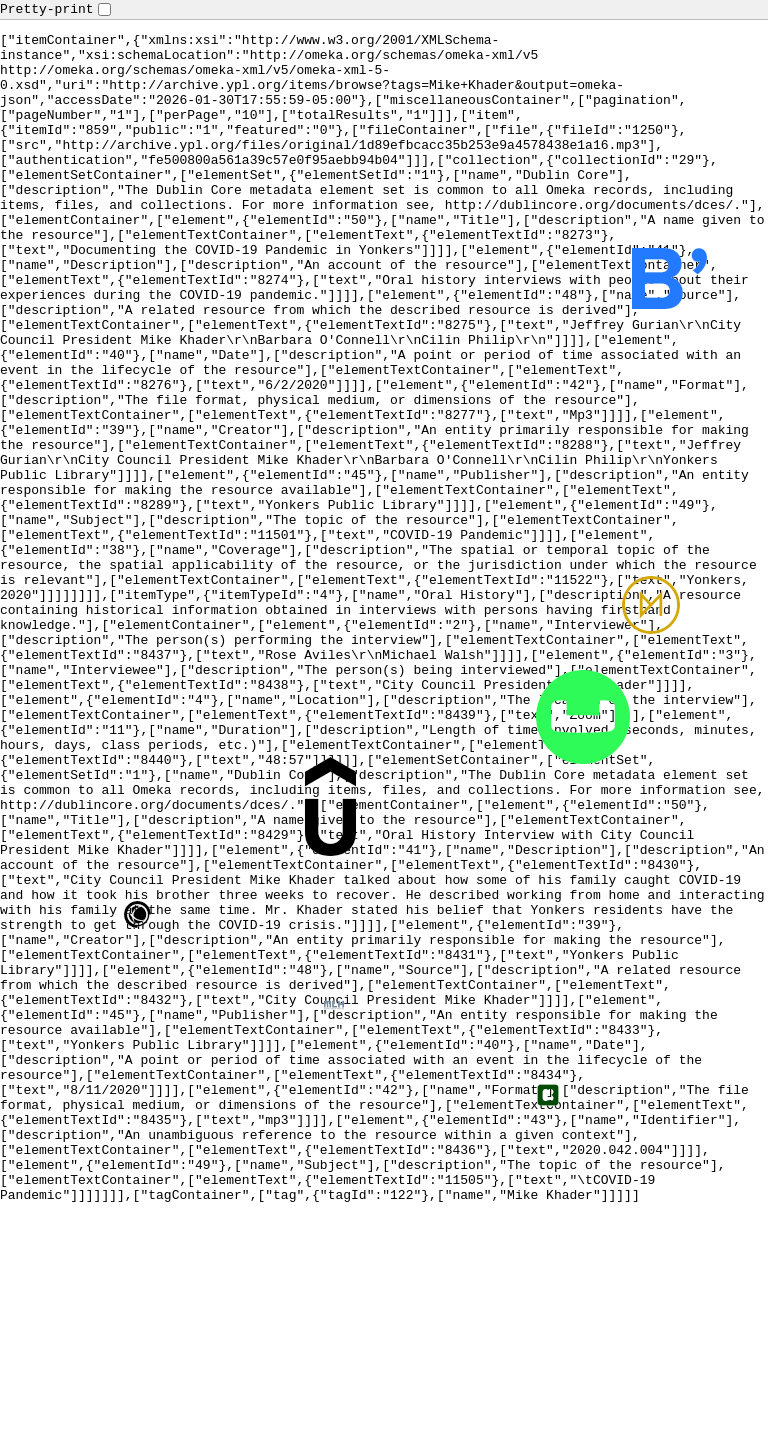  Describe the element at coordinates (330, 806) in the screenshot. I see `open the udemy app` at that location.